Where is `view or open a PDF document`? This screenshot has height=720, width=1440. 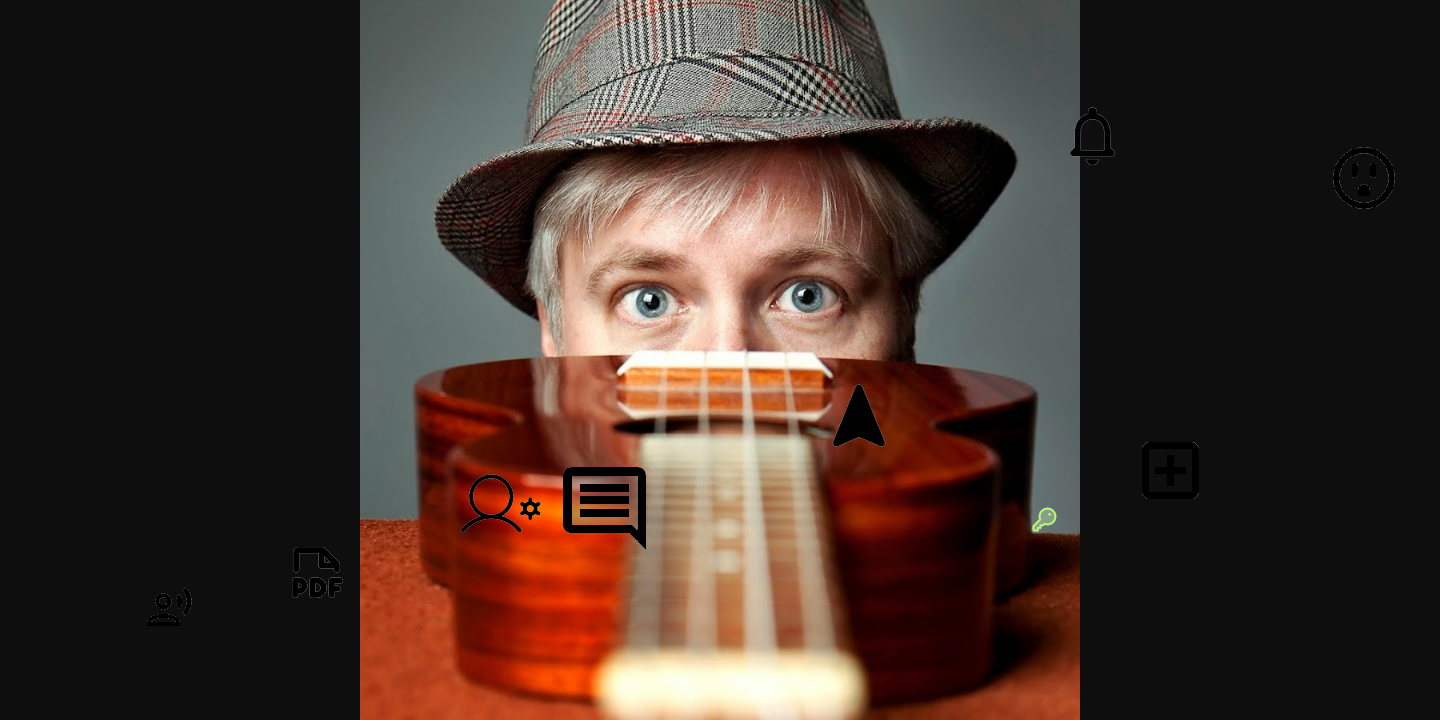 view or open a PDF document is located at coordinates (316, 574).